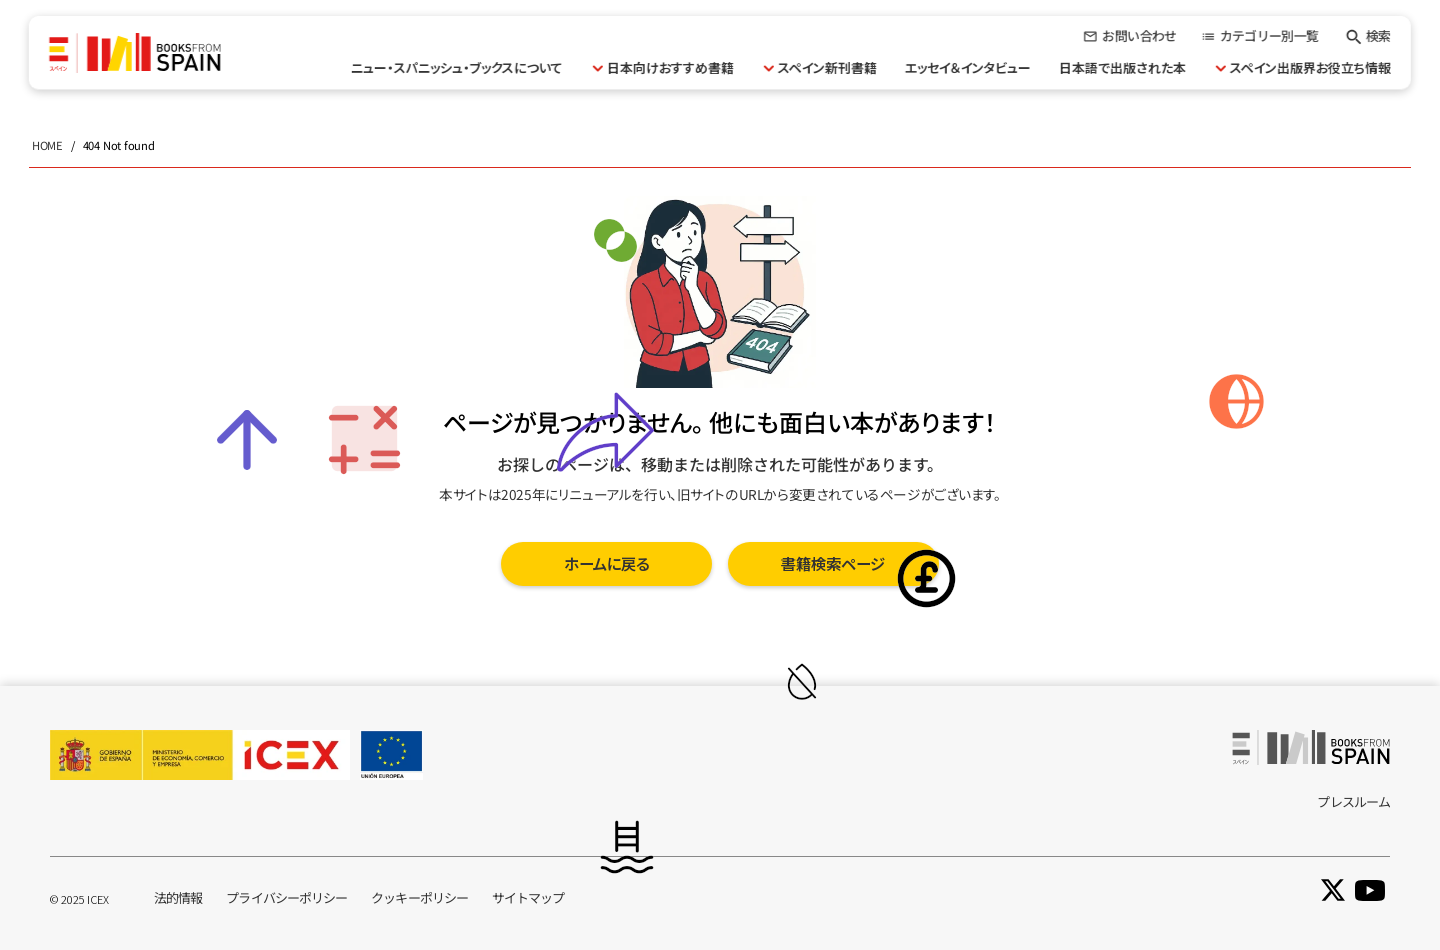 The height and width of the screenshot is (950, 1440). Describe the element at coordinates (802, 683) in the screenshot. I see `disable water or liquid detection` at that location.